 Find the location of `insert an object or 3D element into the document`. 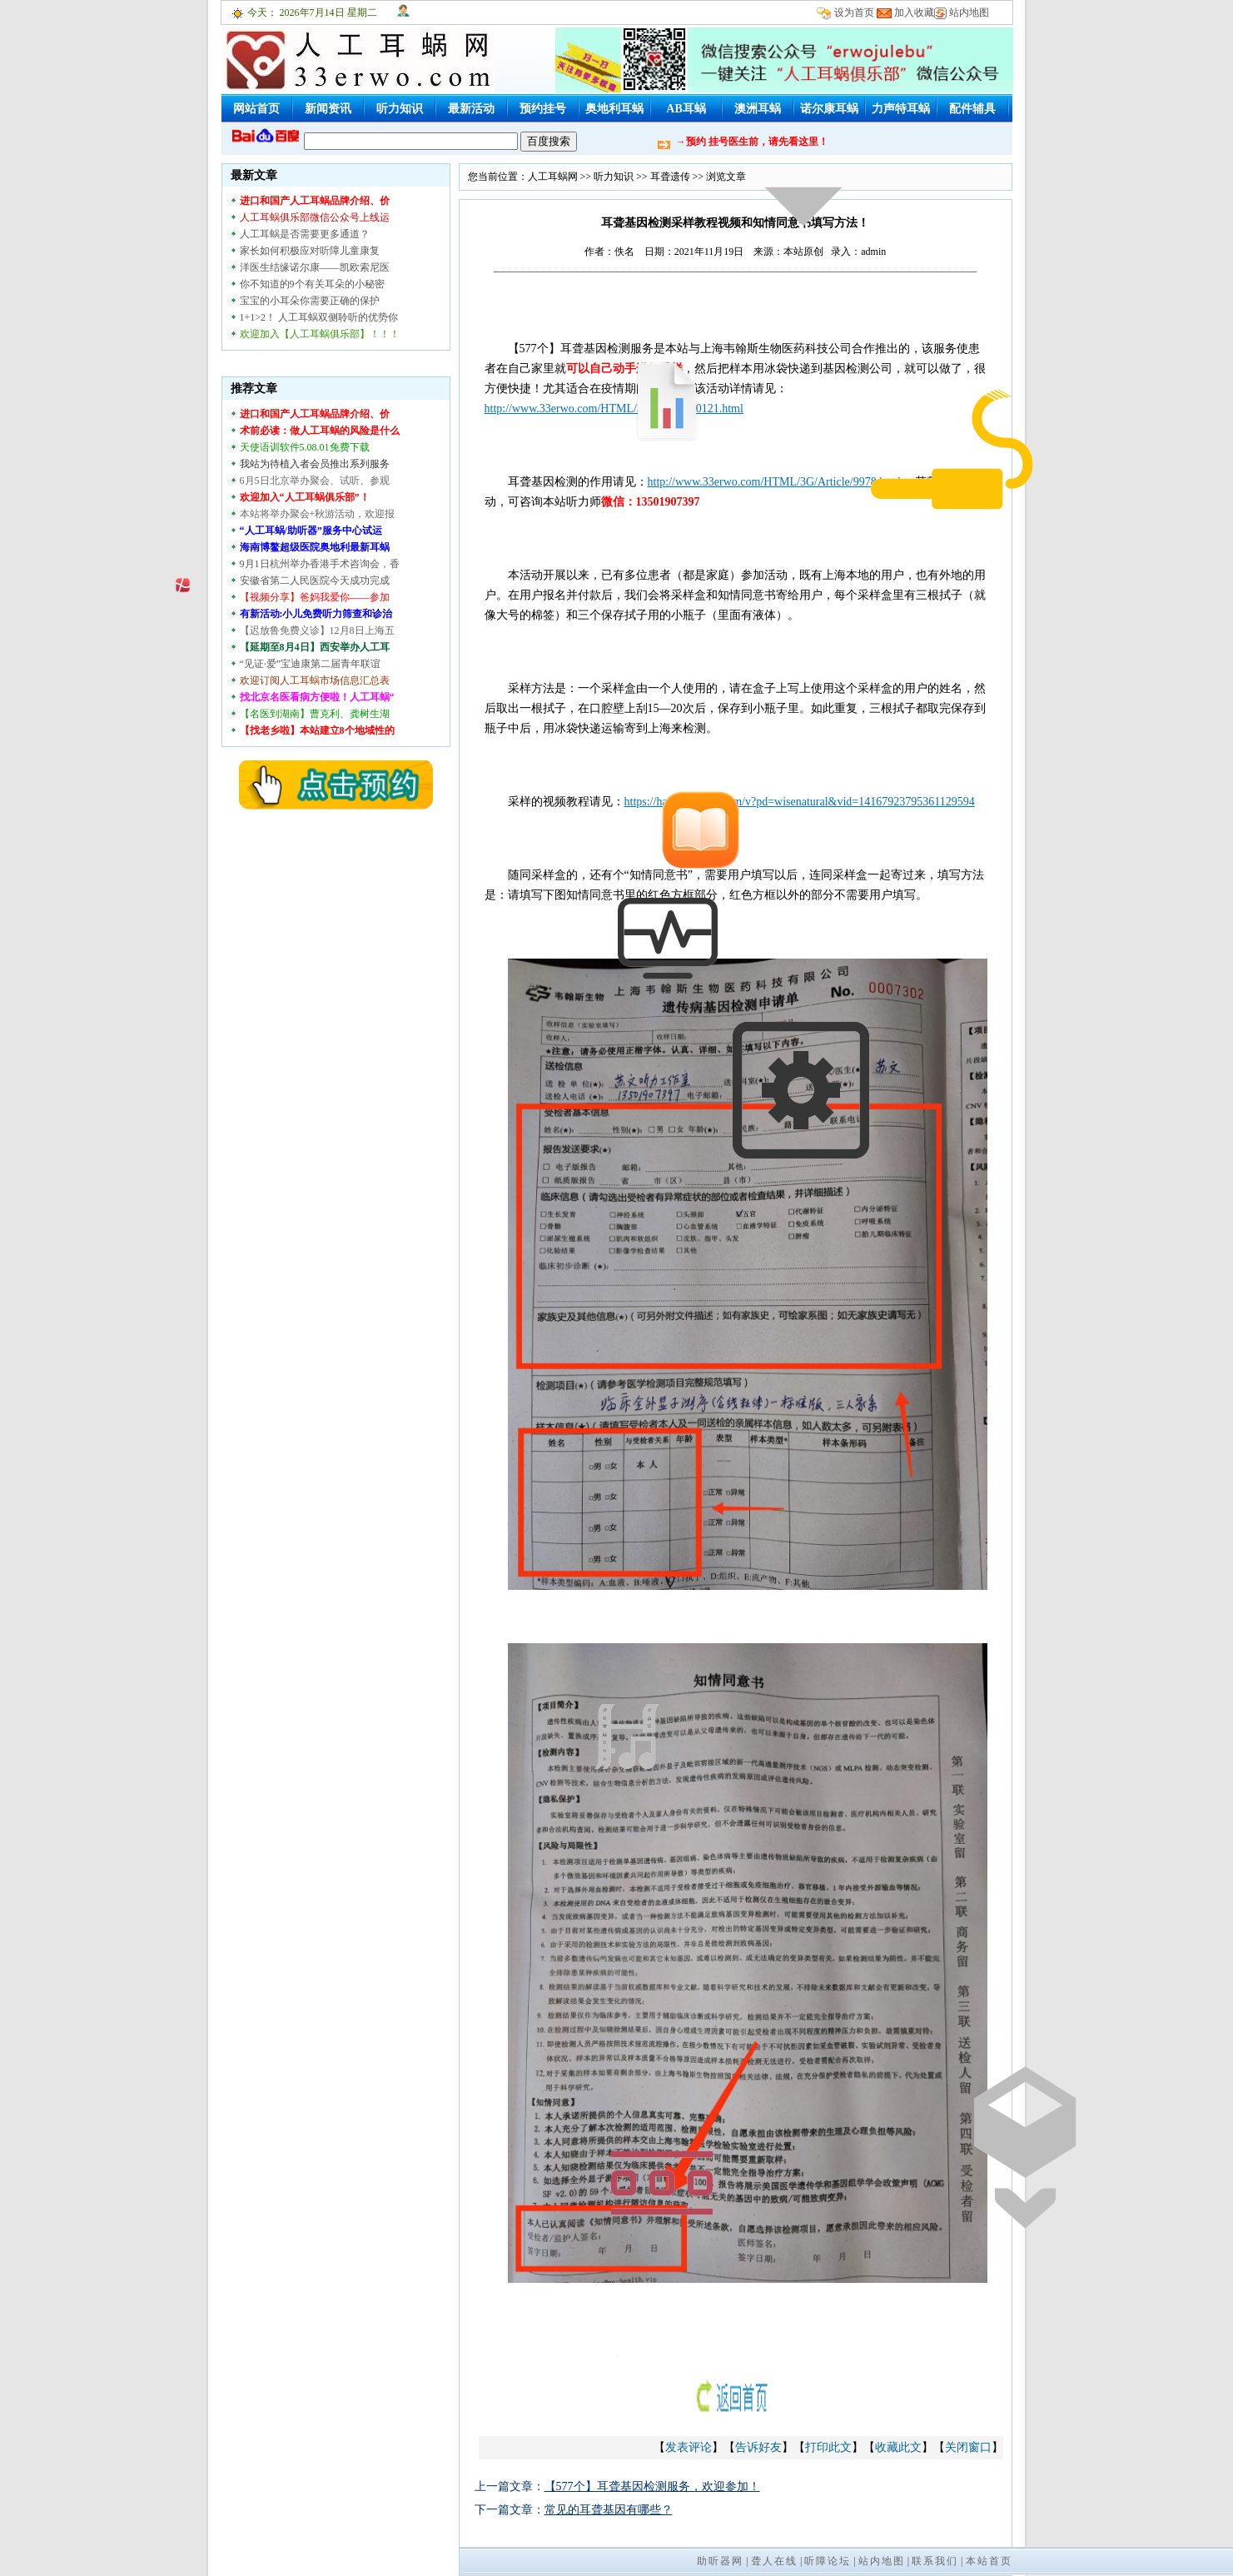

insert an object or 3D element into the document is located at coordinates (1025, 2147).